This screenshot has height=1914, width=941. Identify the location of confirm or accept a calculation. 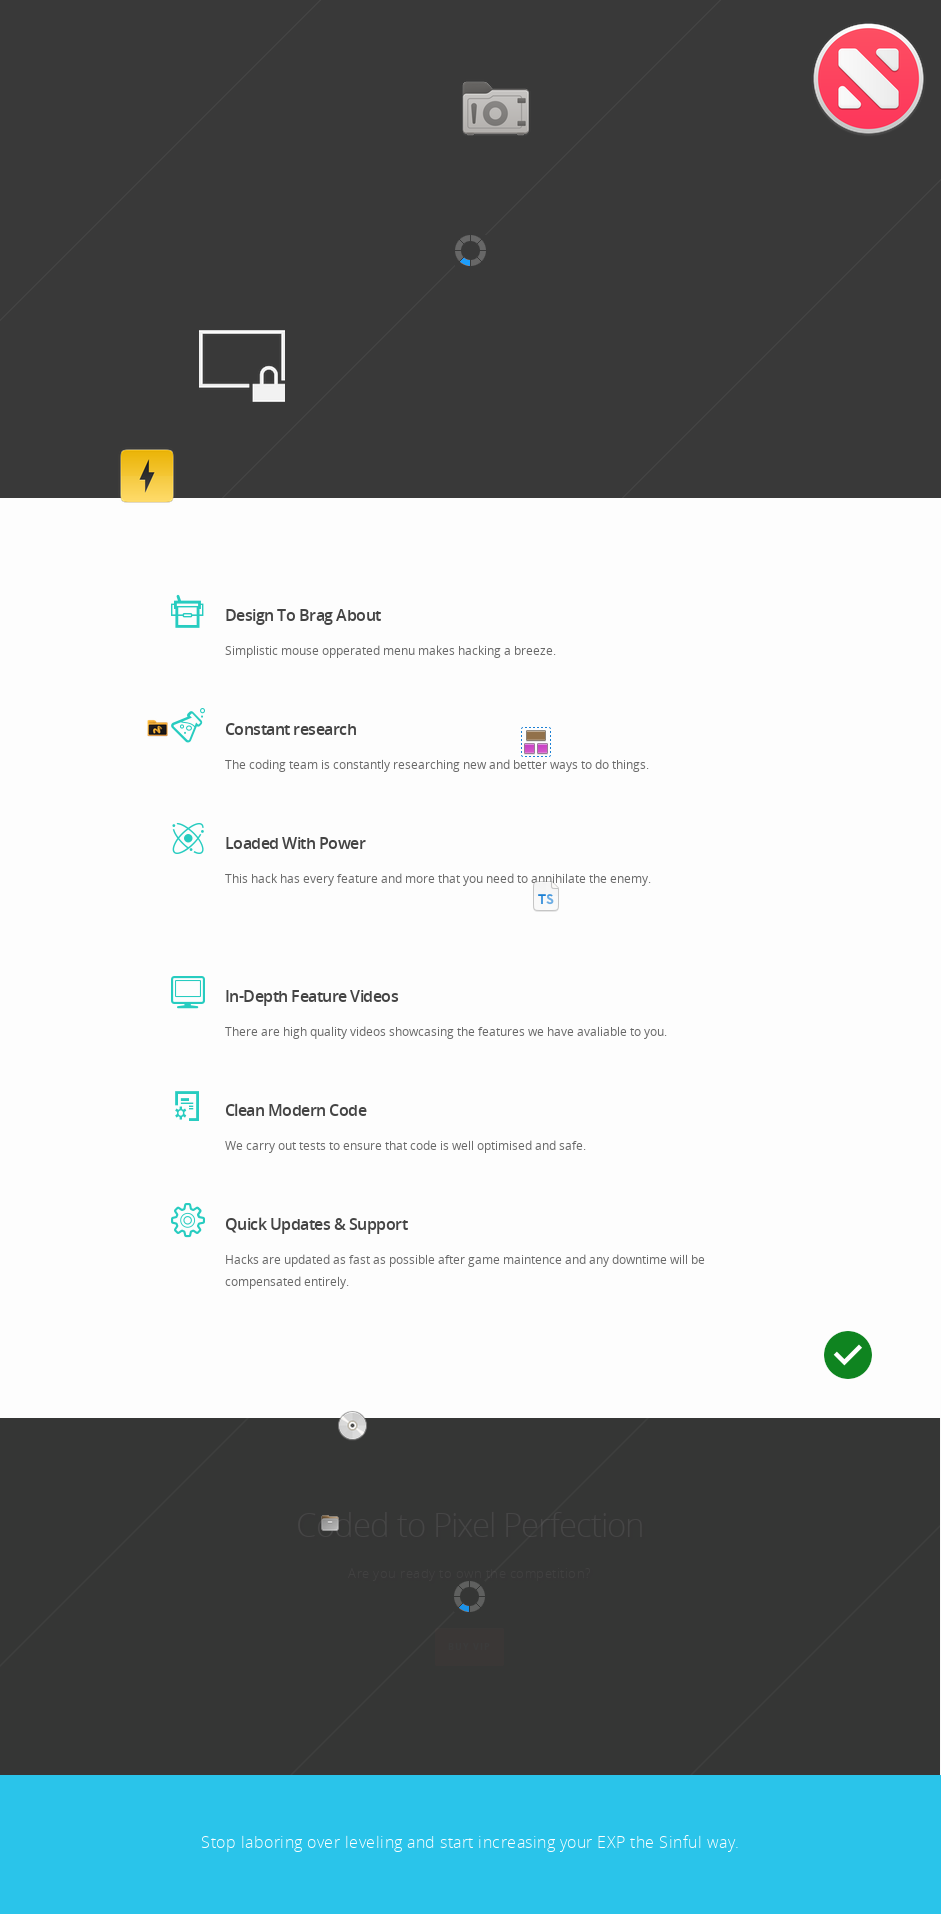
(848, 1355).